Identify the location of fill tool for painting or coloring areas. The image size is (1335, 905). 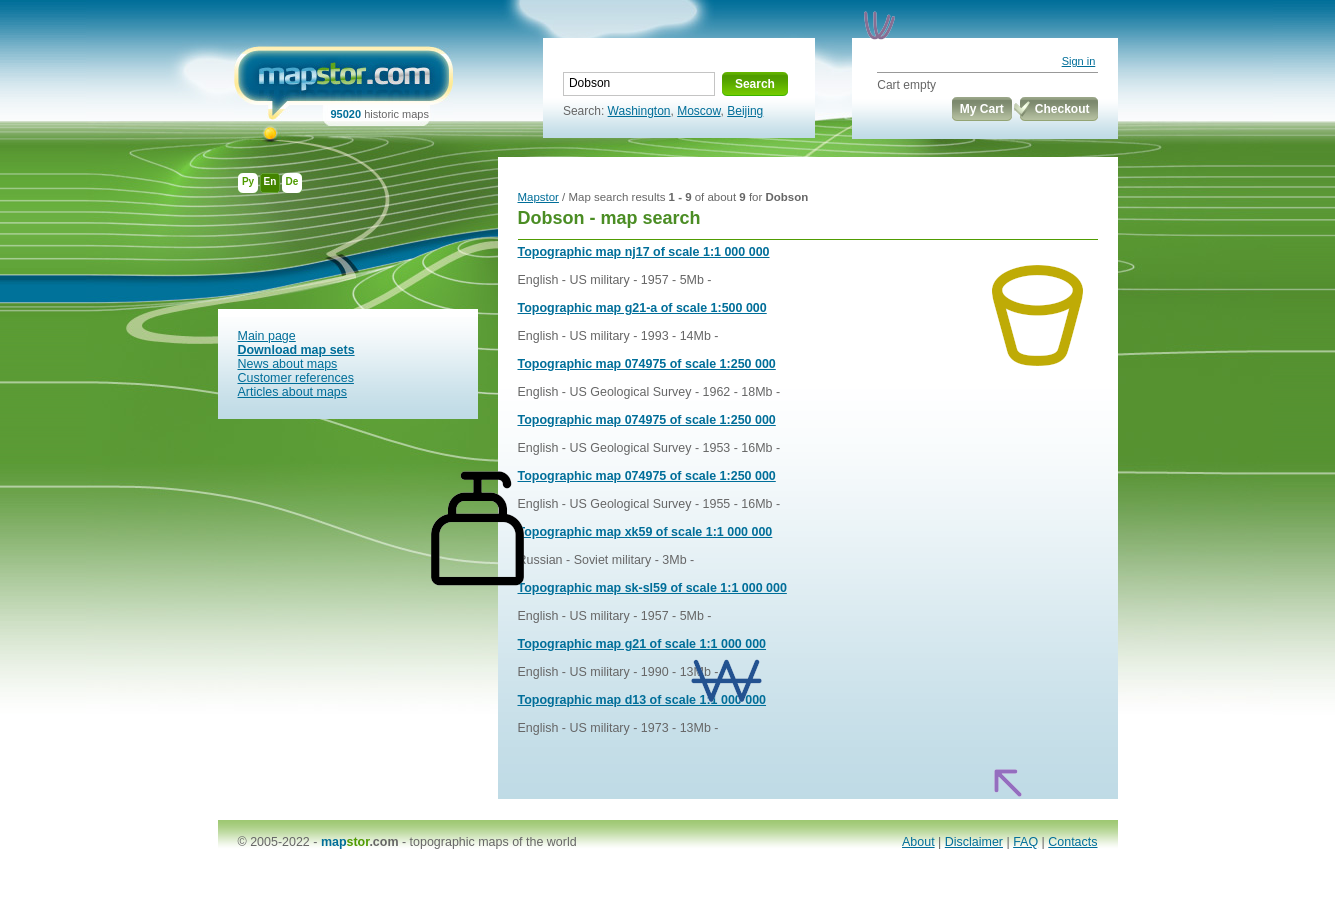
(1037, 315).